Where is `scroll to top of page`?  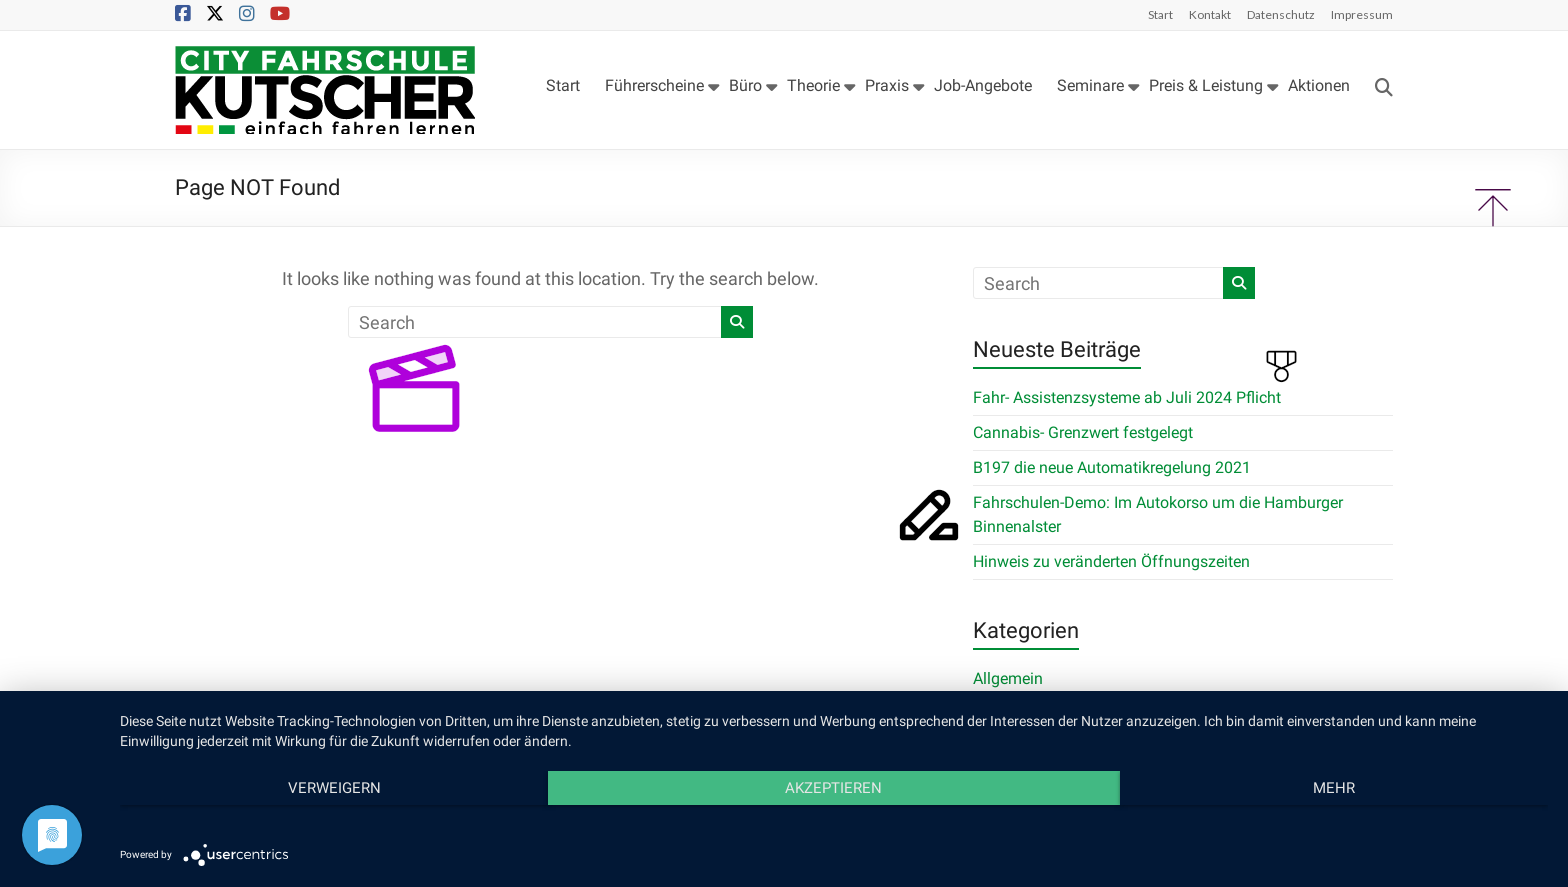 scroll to top of page is located at coordinates (1493, 207).